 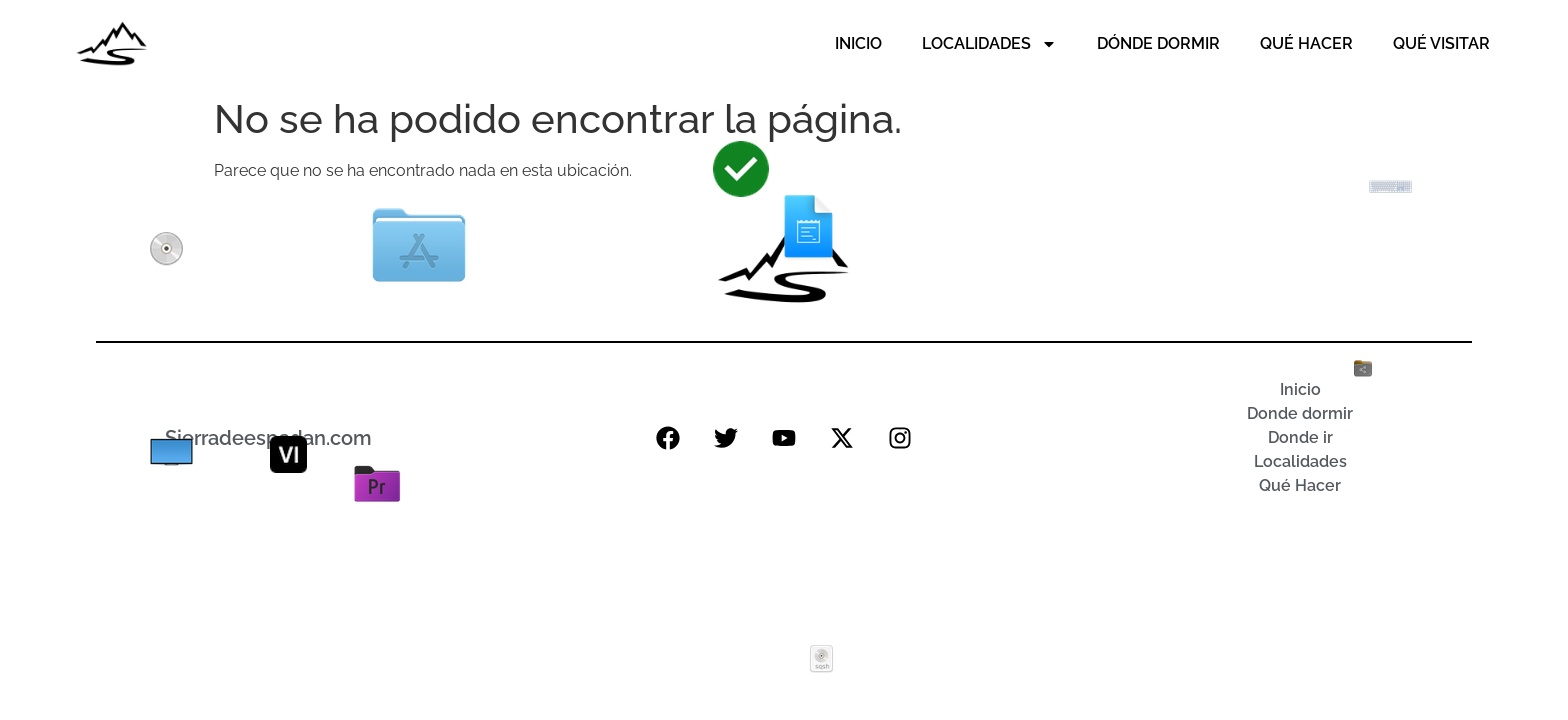 I want to click on external display or monitor connected, so click(x=171, y=451).